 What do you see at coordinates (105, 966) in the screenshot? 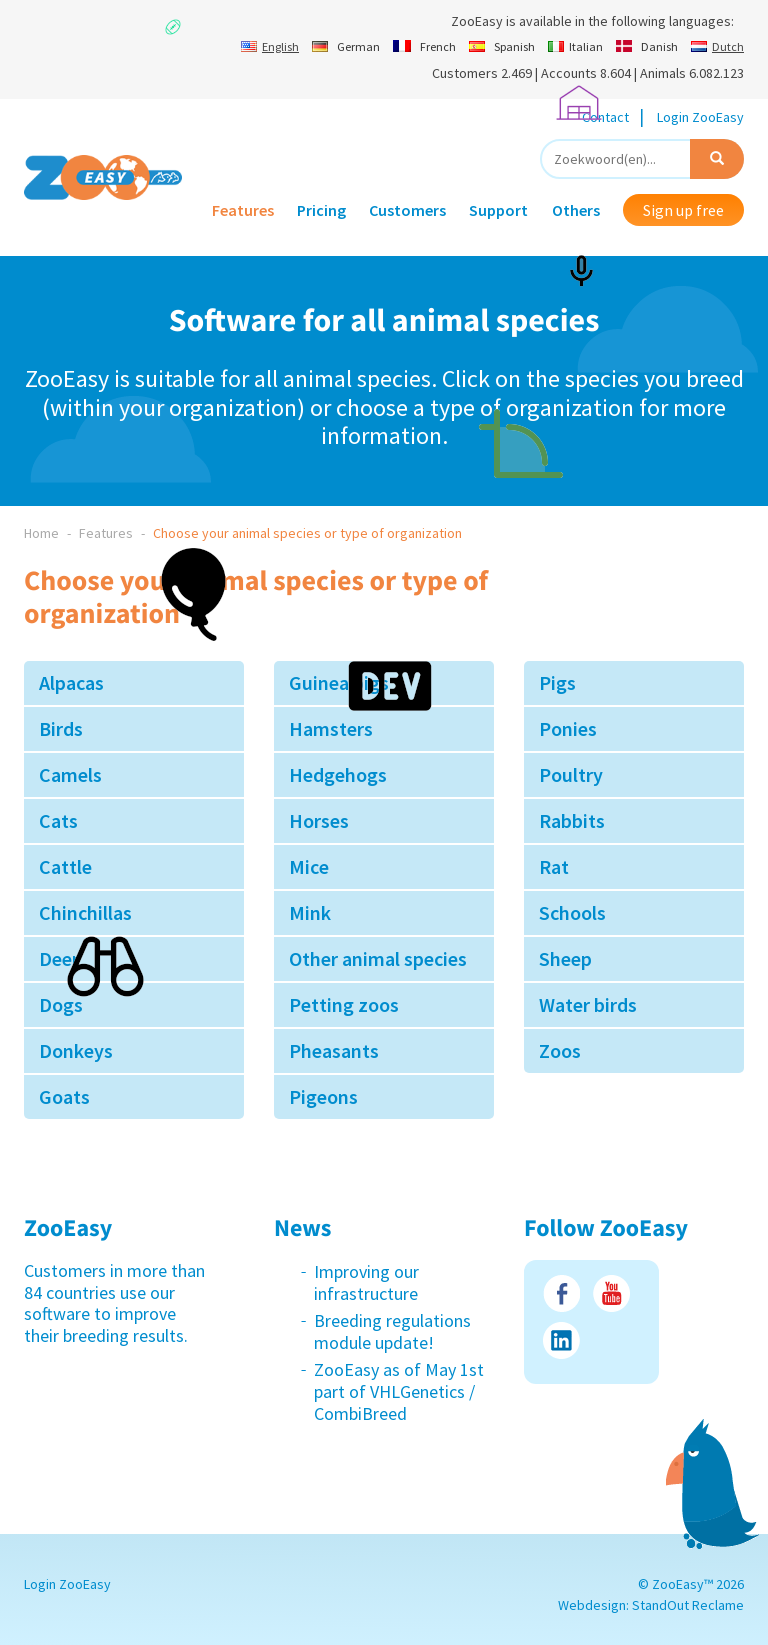
I see `search or explore content` at bounding box center [105, 966].